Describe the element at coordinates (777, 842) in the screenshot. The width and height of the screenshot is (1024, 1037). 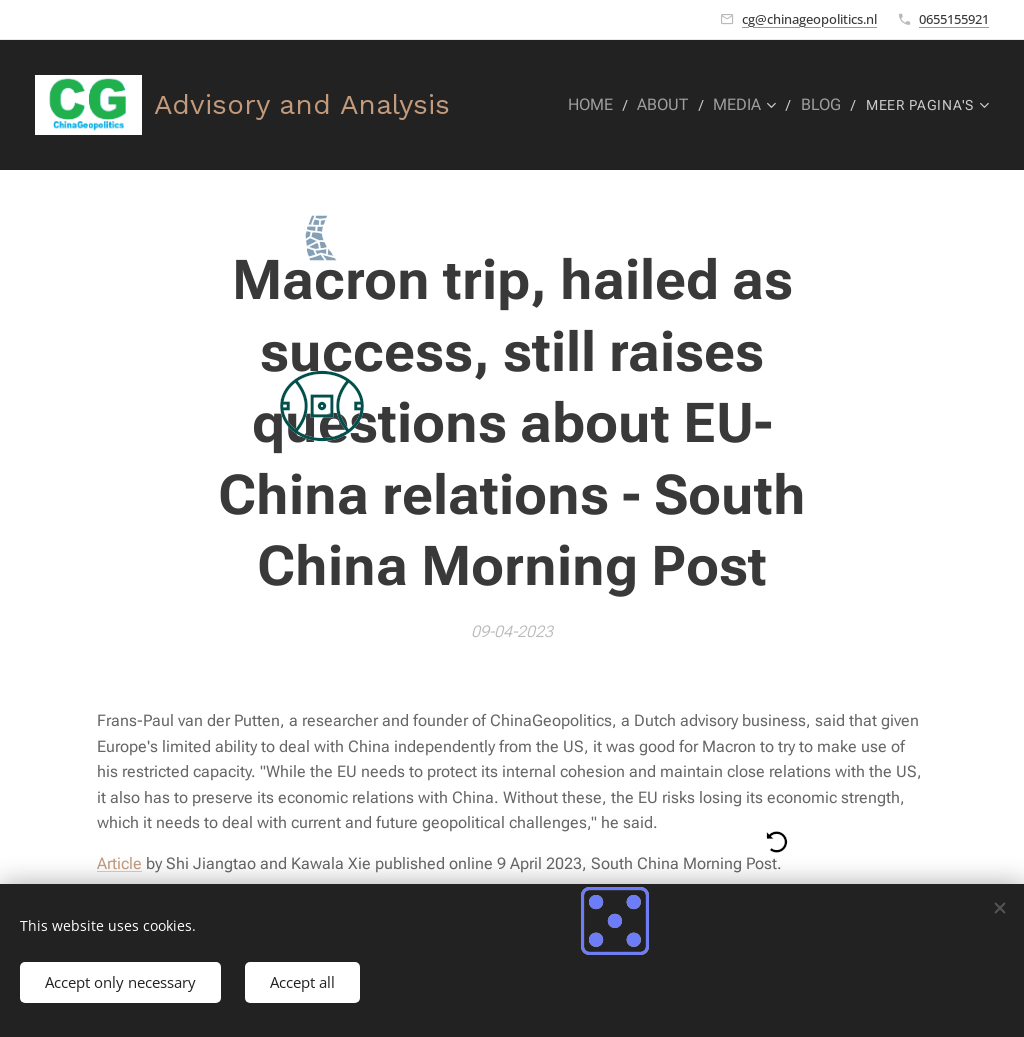
I see `undo last action` at that location.